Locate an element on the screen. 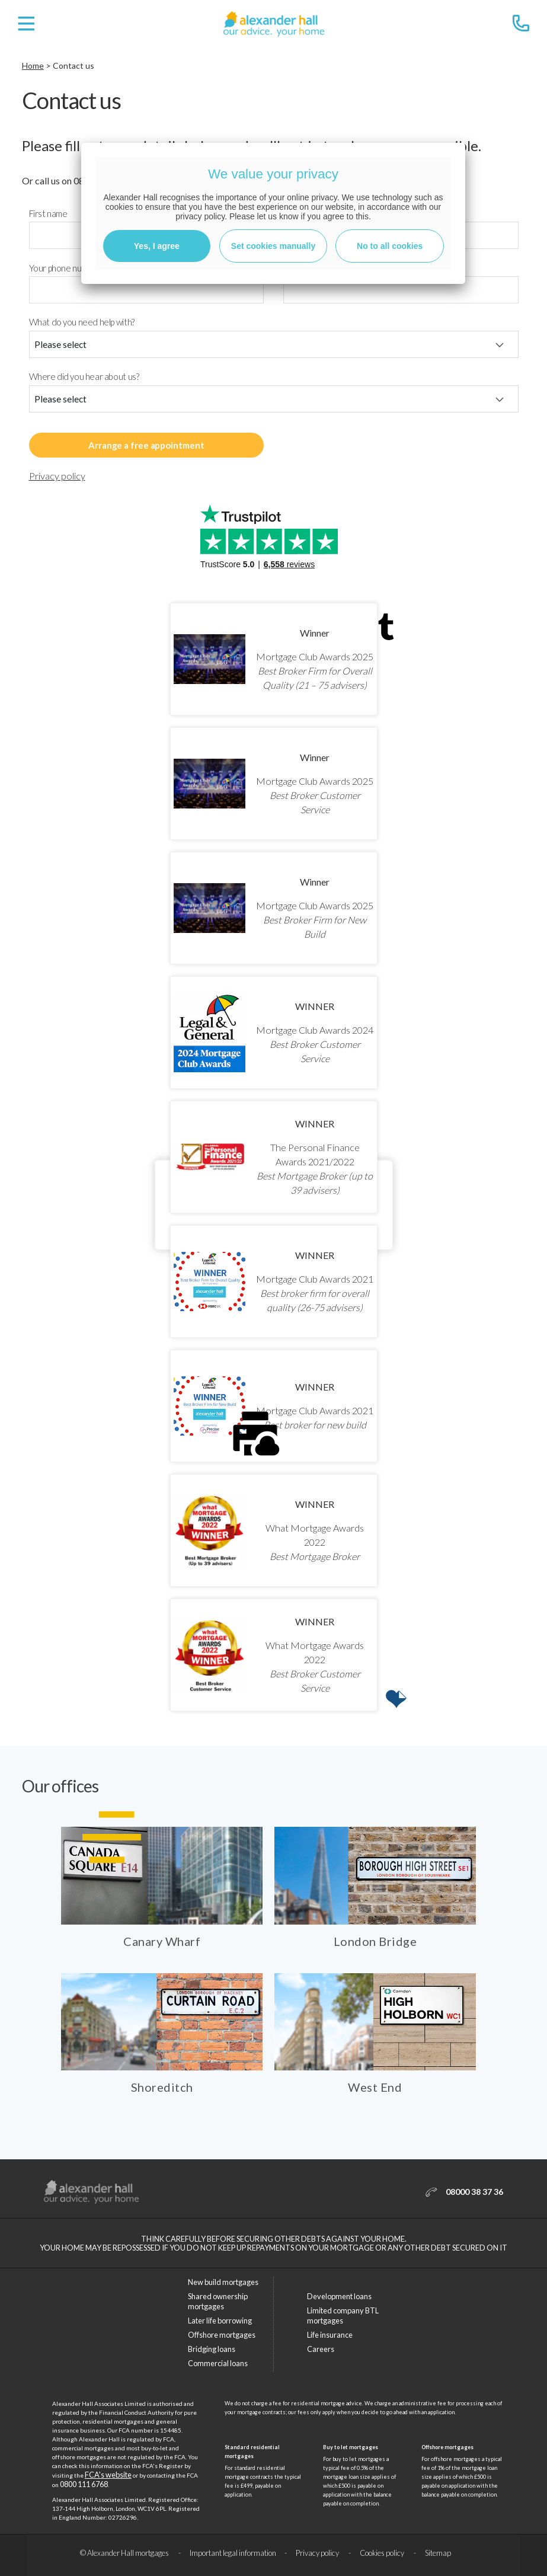 This screenshot has height=2576, width=547. open navigation menu is located at coordinates (111, 1837).